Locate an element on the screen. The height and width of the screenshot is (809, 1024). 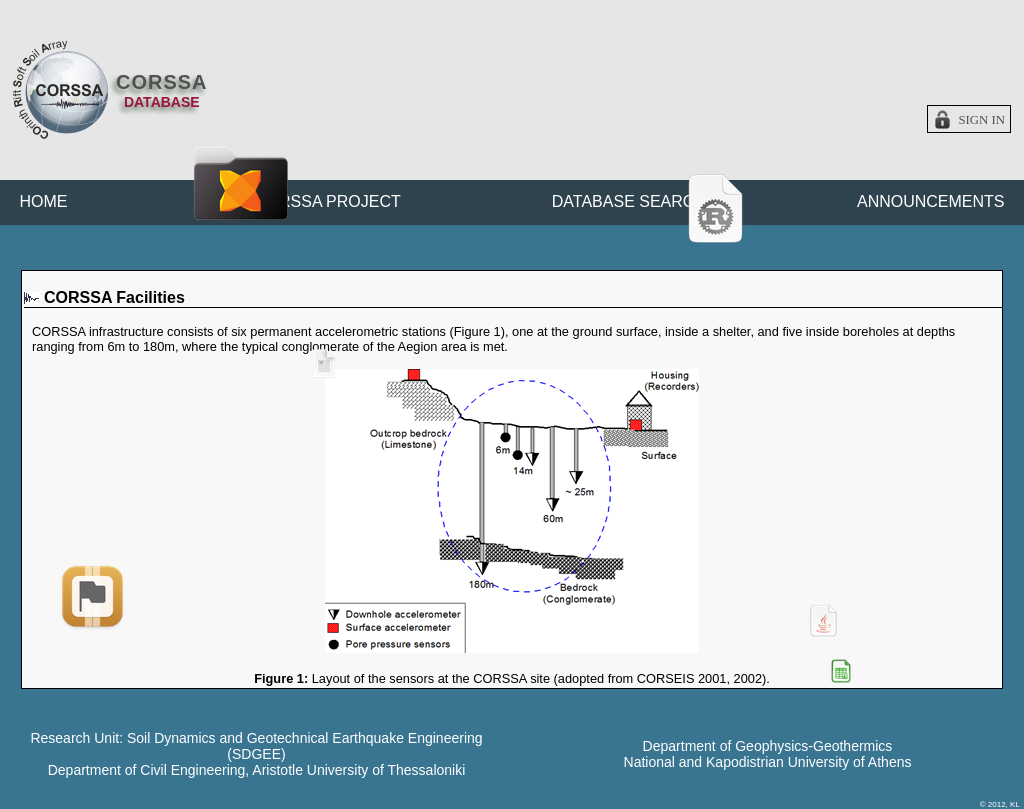
folder containing haxe project files is located at coordinates (240, 185).